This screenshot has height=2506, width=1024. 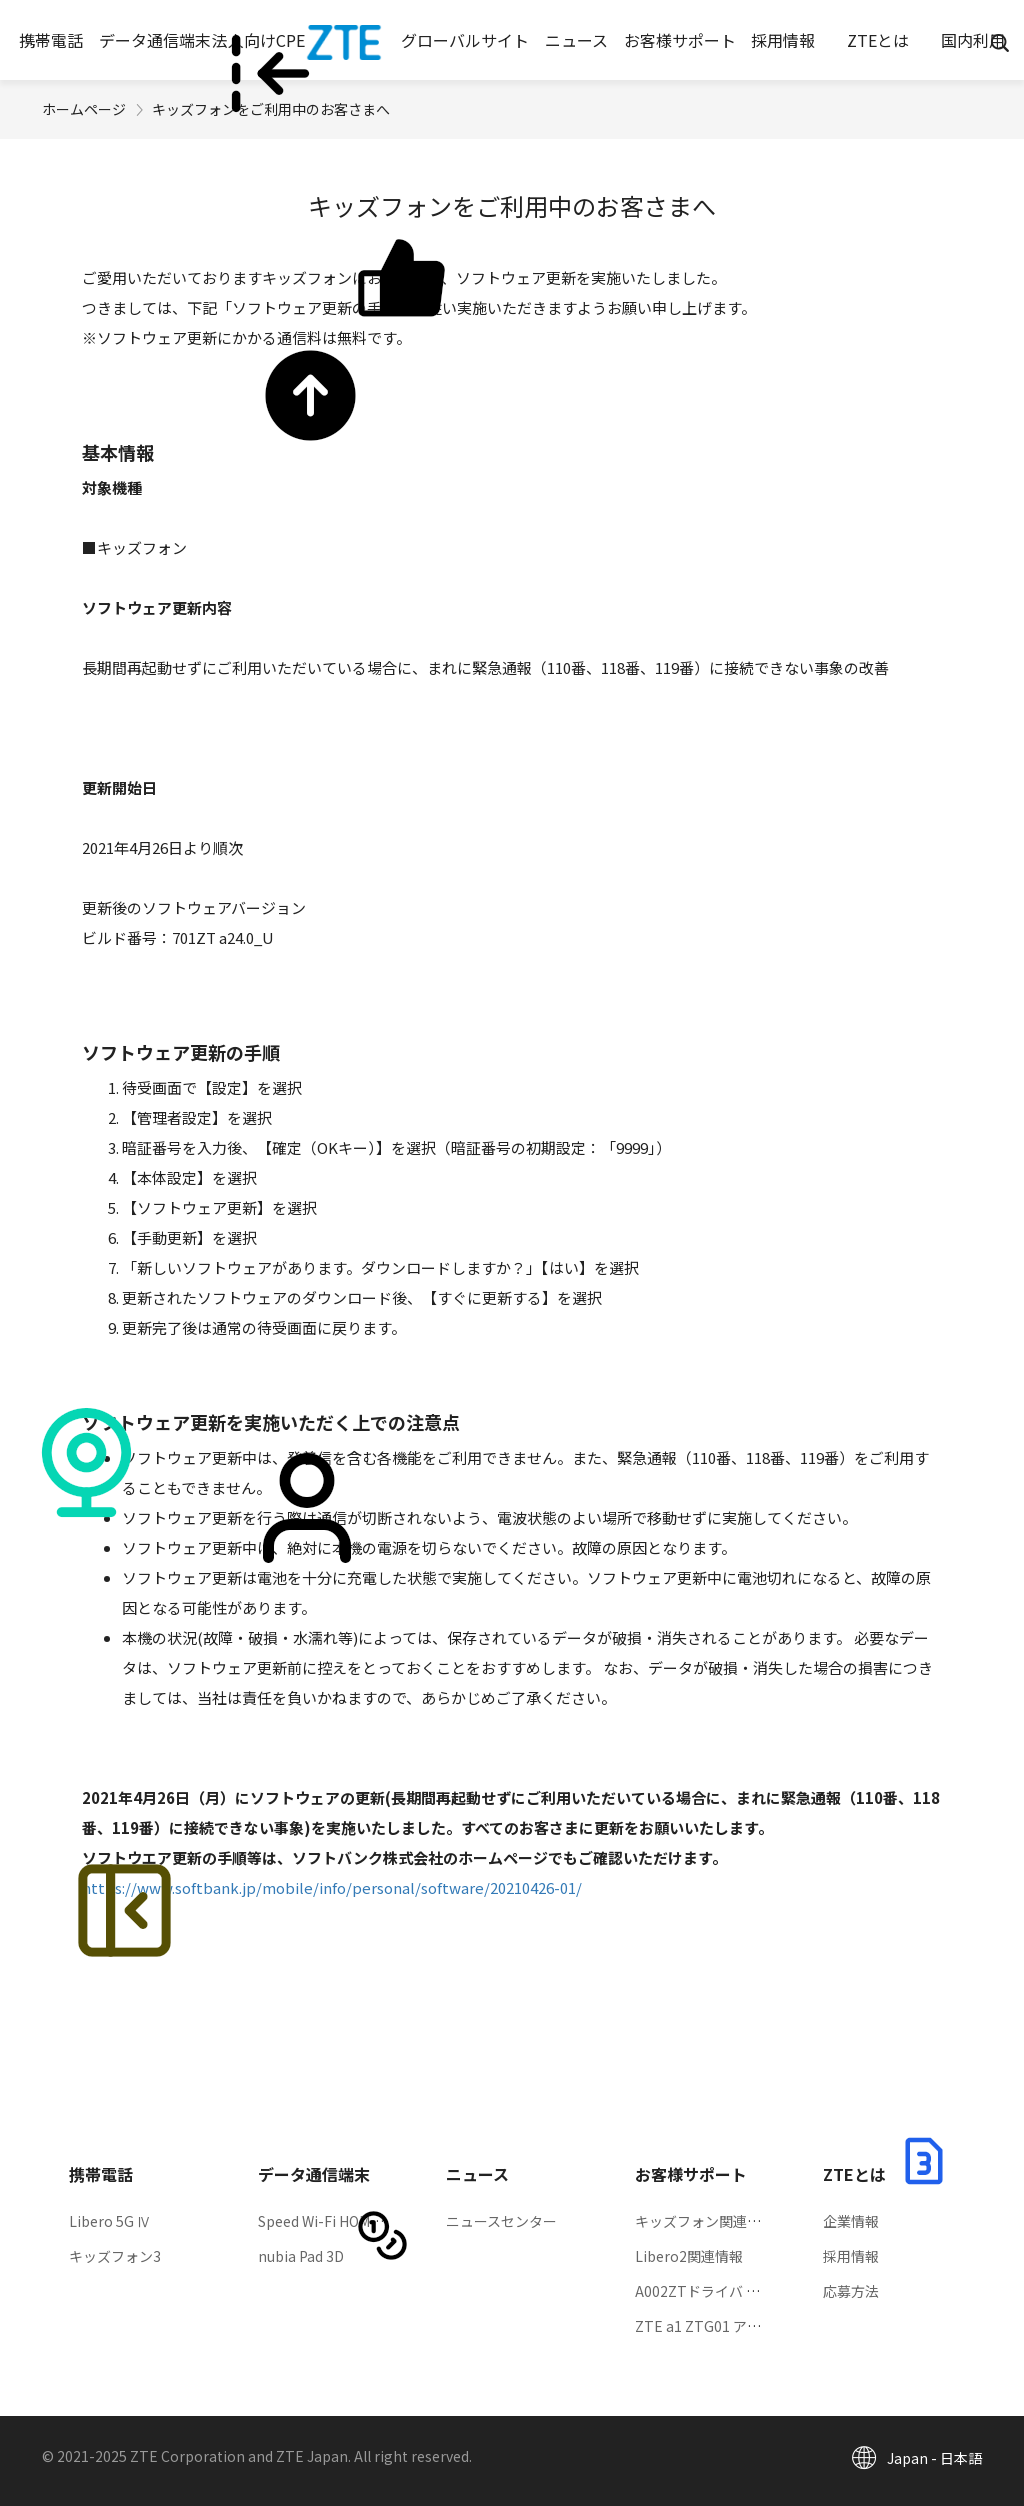 I want to click on collapse panel to the left, so click(x=270, y=73).